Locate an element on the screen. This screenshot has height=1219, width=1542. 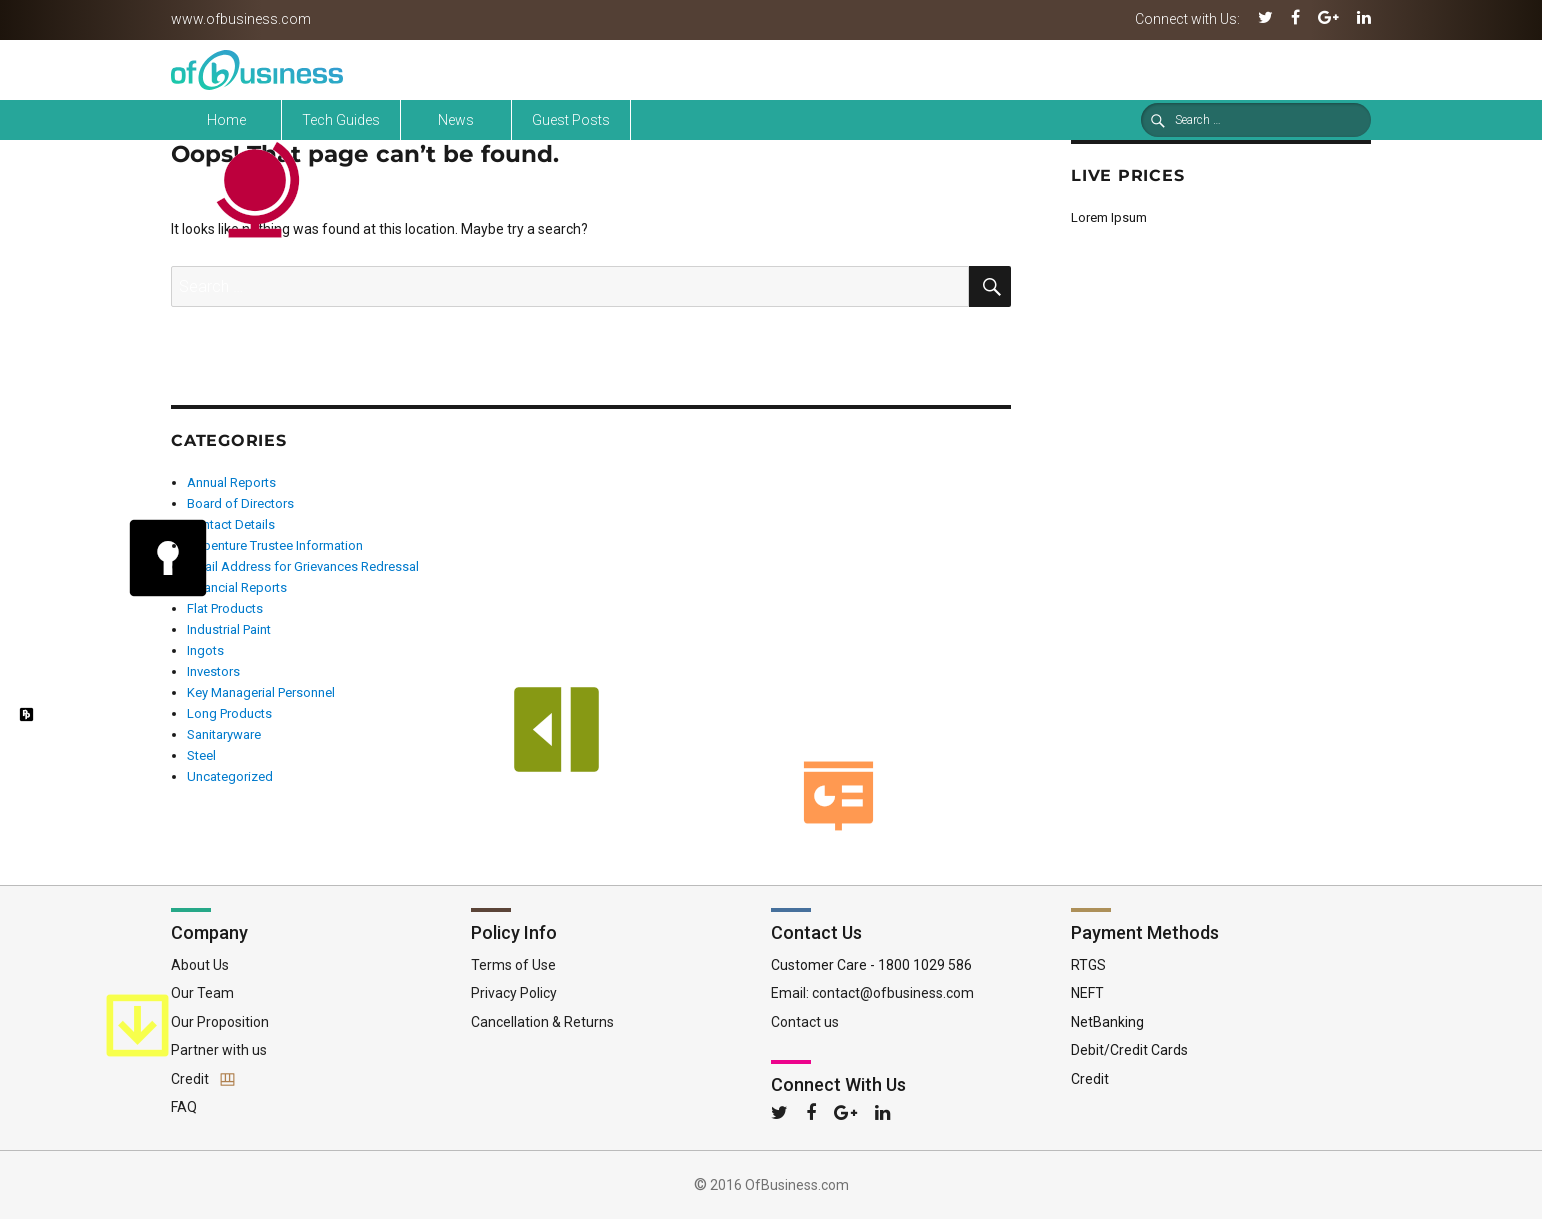
download file or content is located at coordinates (137, 1025).